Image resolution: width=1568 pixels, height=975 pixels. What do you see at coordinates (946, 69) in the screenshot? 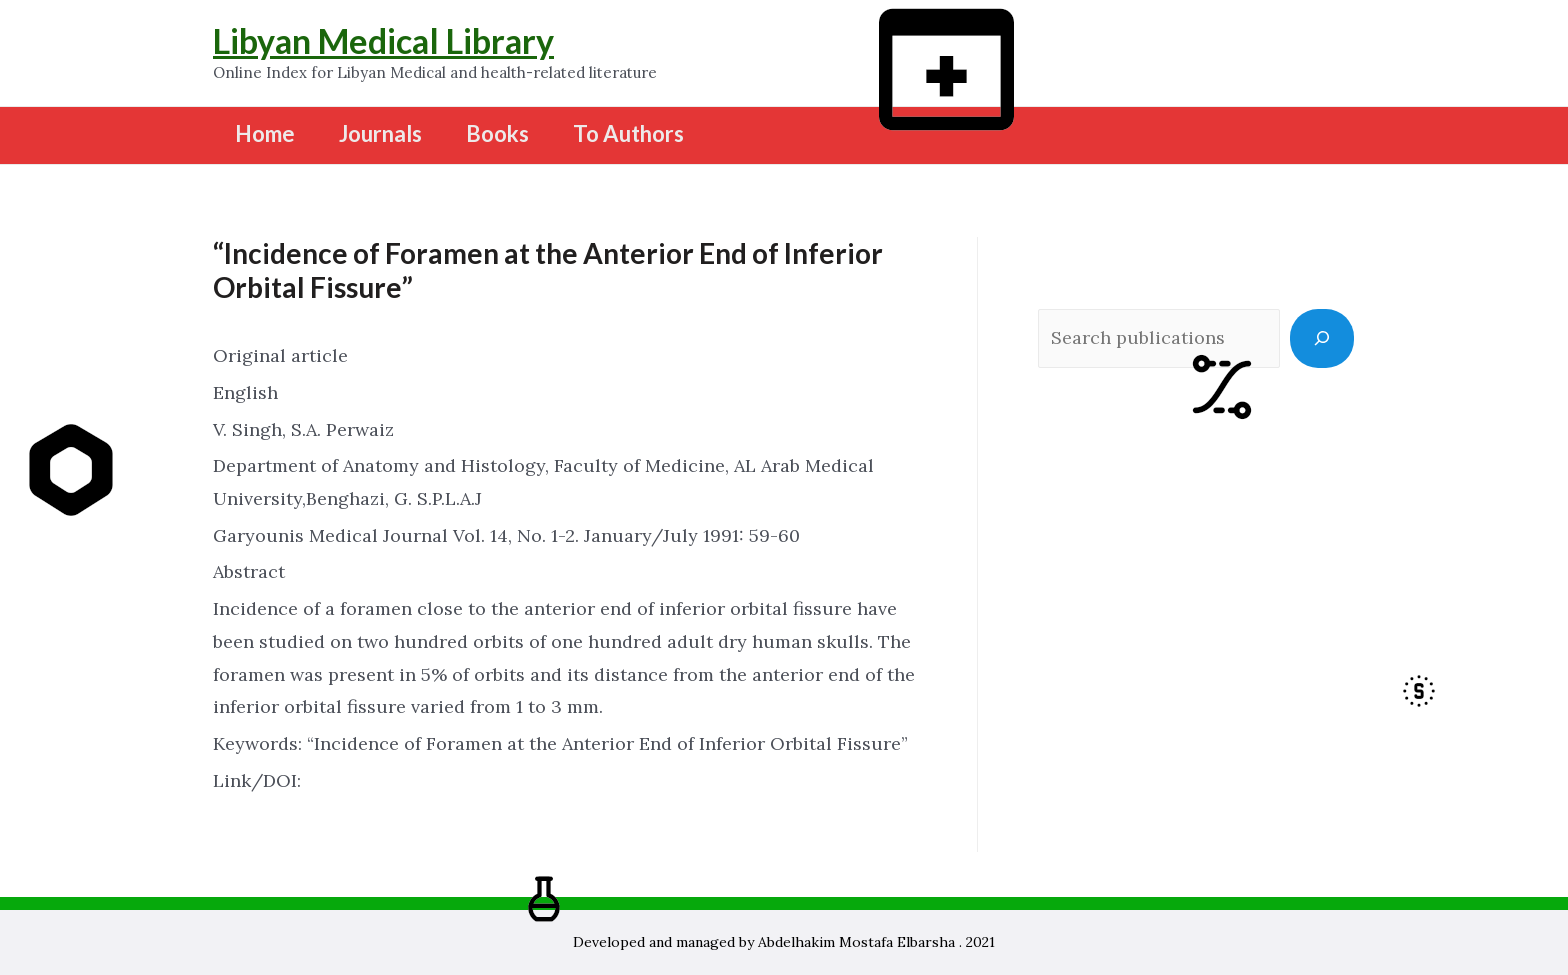
I see `open a new window` at bounding box center [946, 69].